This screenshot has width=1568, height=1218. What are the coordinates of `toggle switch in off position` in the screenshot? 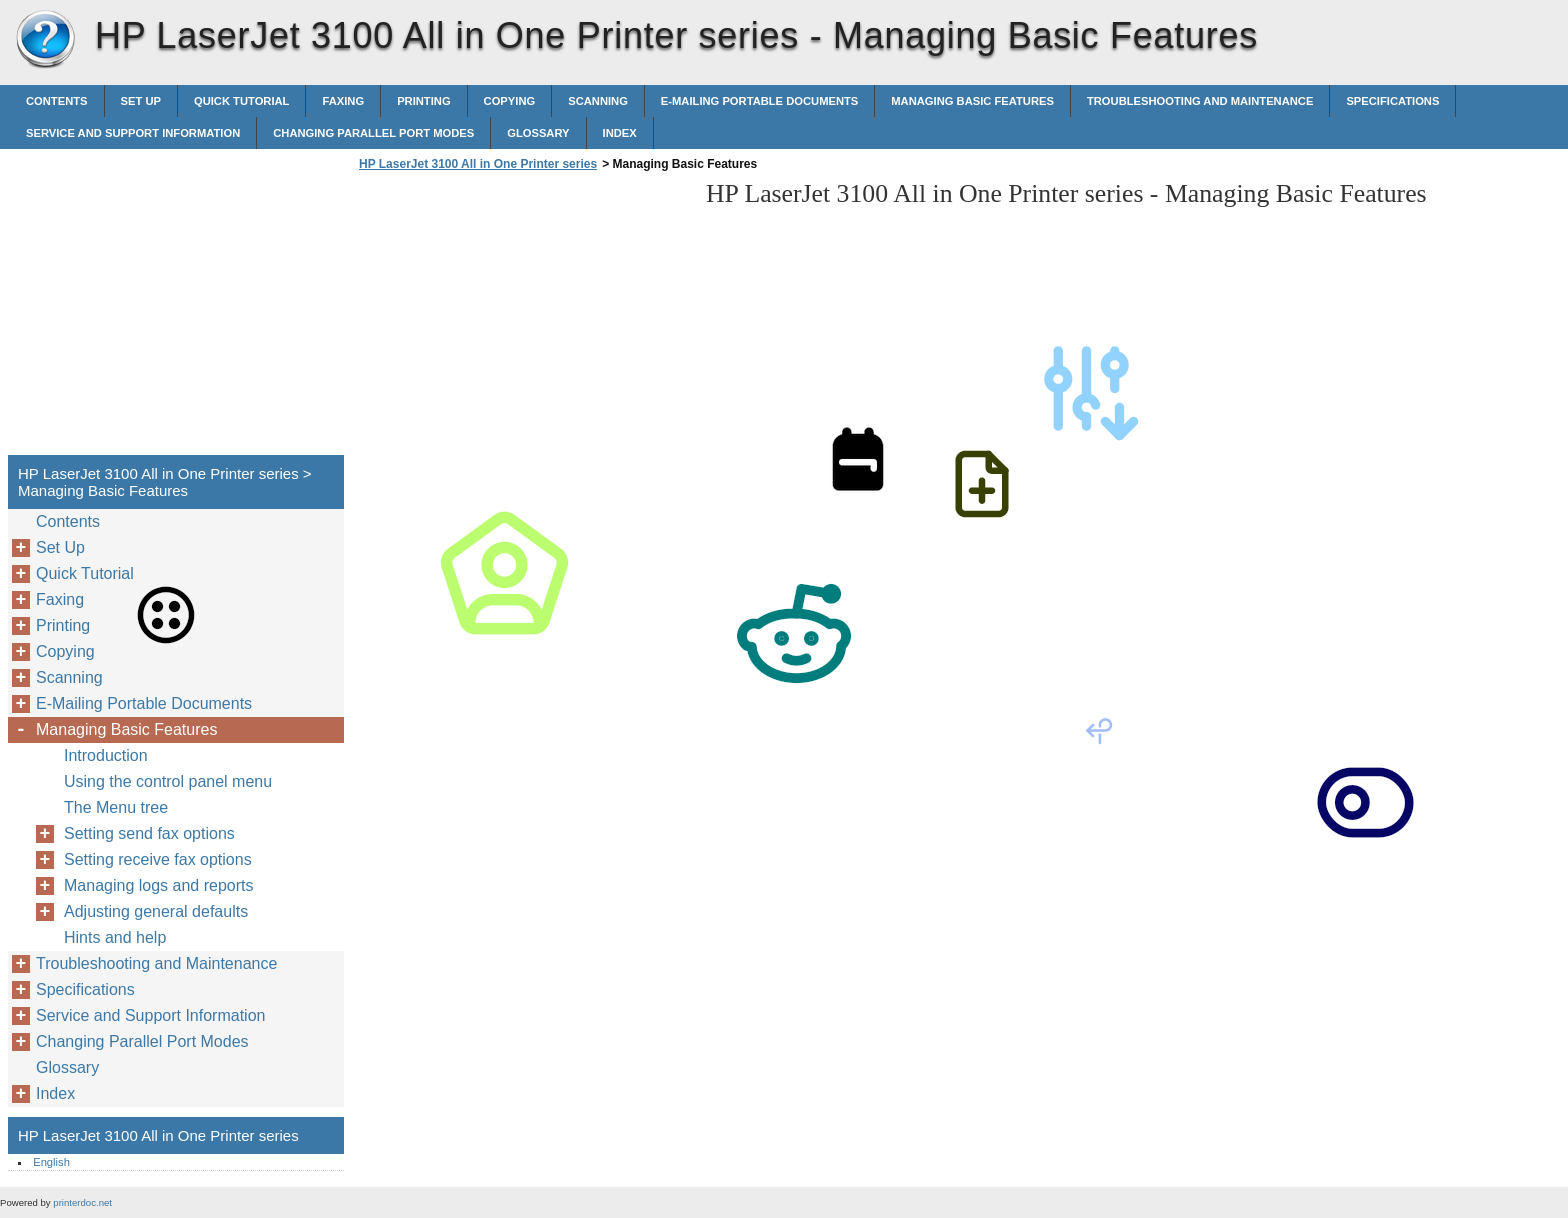 It's located at (1365, 802).